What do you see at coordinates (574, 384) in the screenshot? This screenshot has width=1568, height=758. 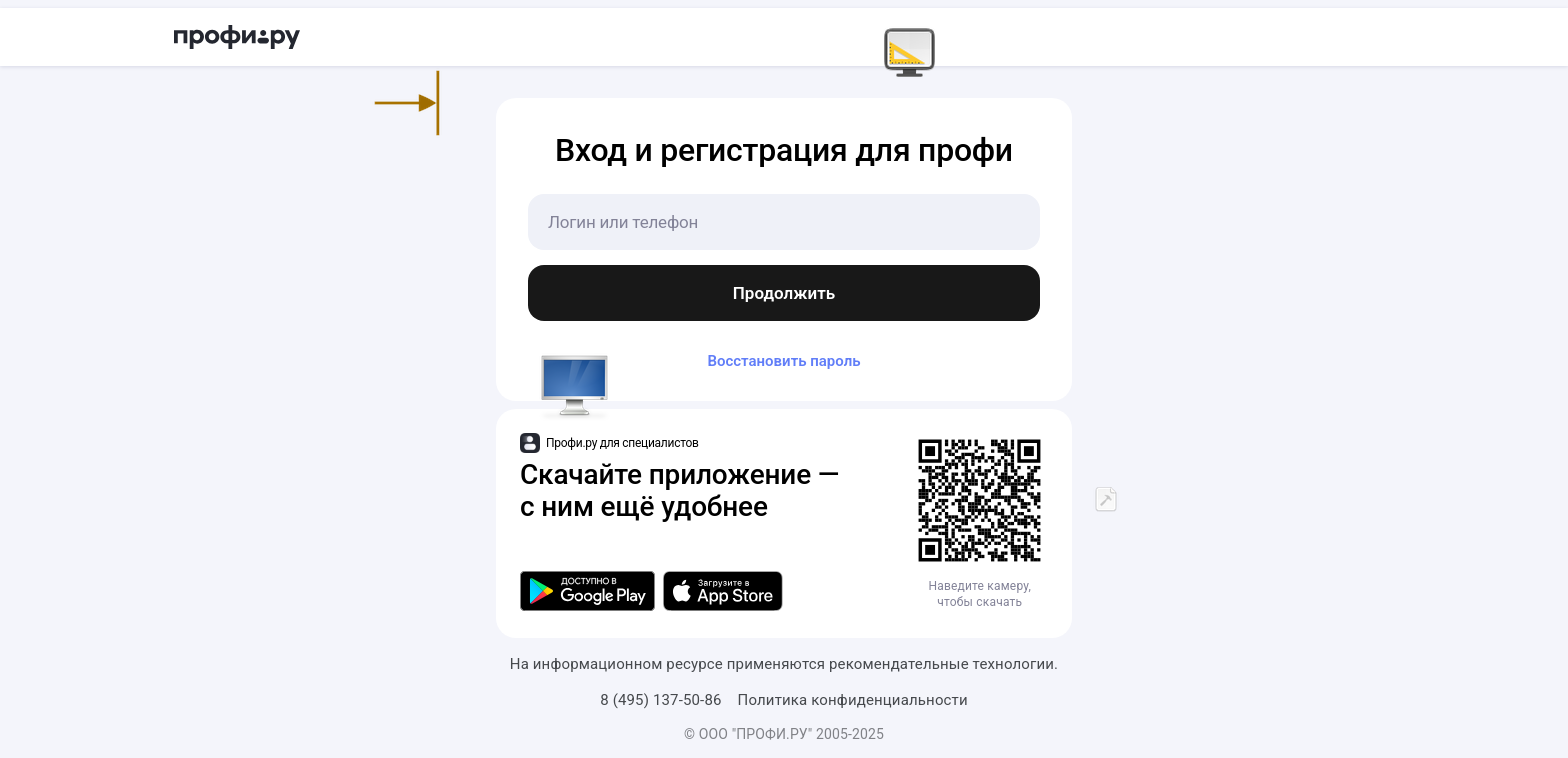 I see `display or monitor settings` at bounding box center [574, 384].